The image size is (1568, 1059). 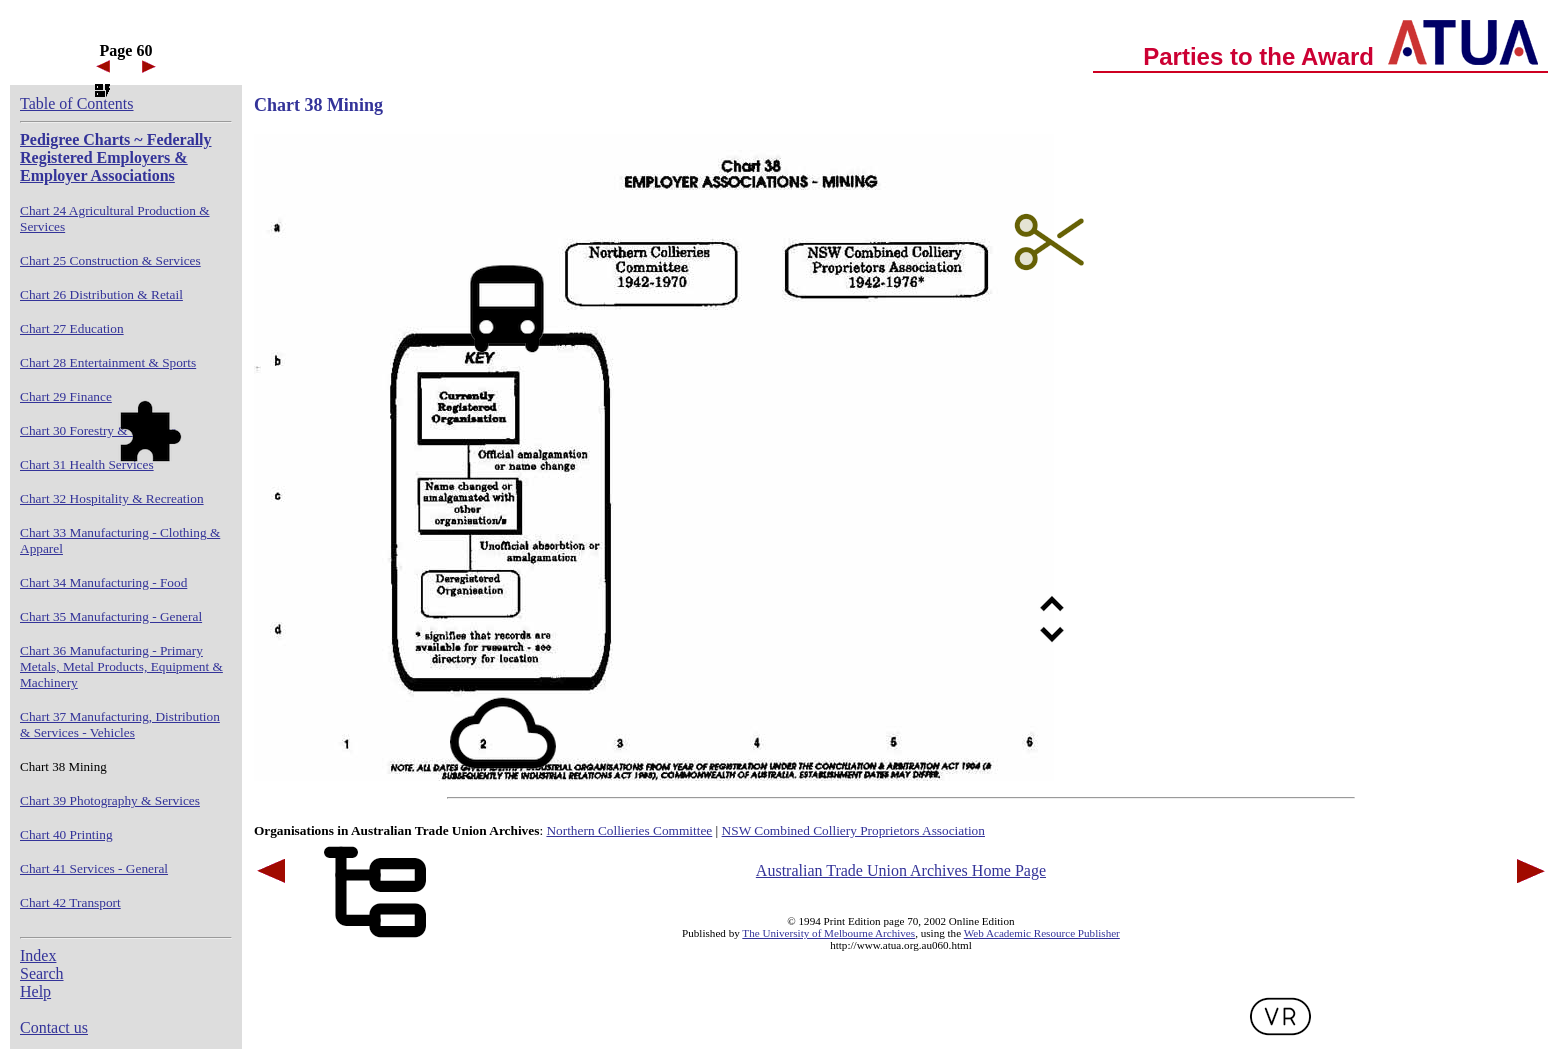 I want to click on access virtual reality mode or settings, so click(x=1280, y=1016).